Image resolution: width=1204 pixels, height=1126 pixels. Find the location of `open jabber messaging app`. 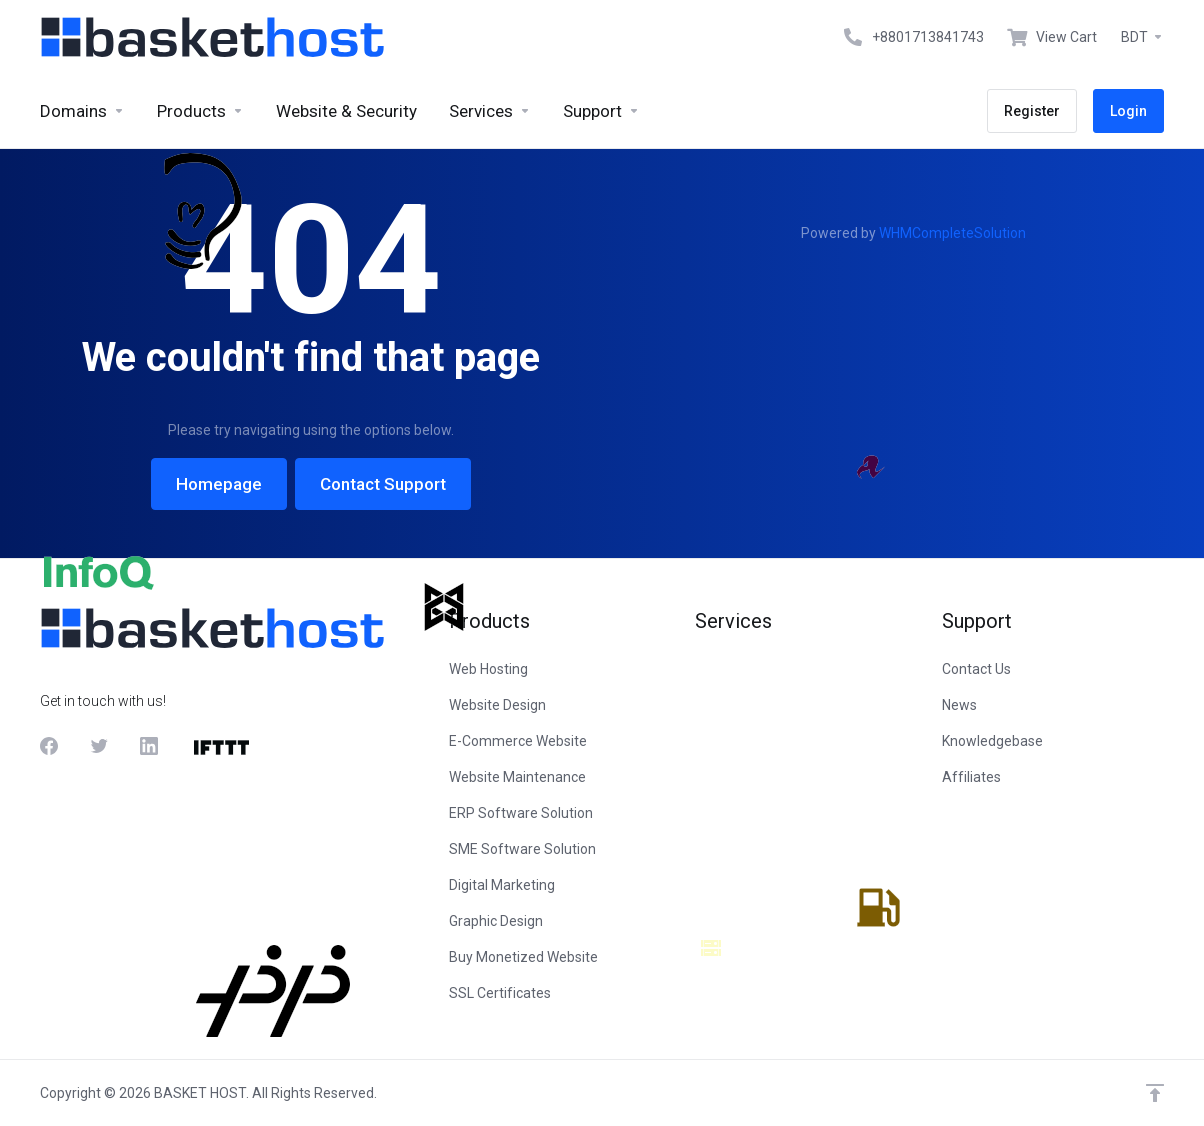

open jabber messaging app is located at coordinates (203, 211).